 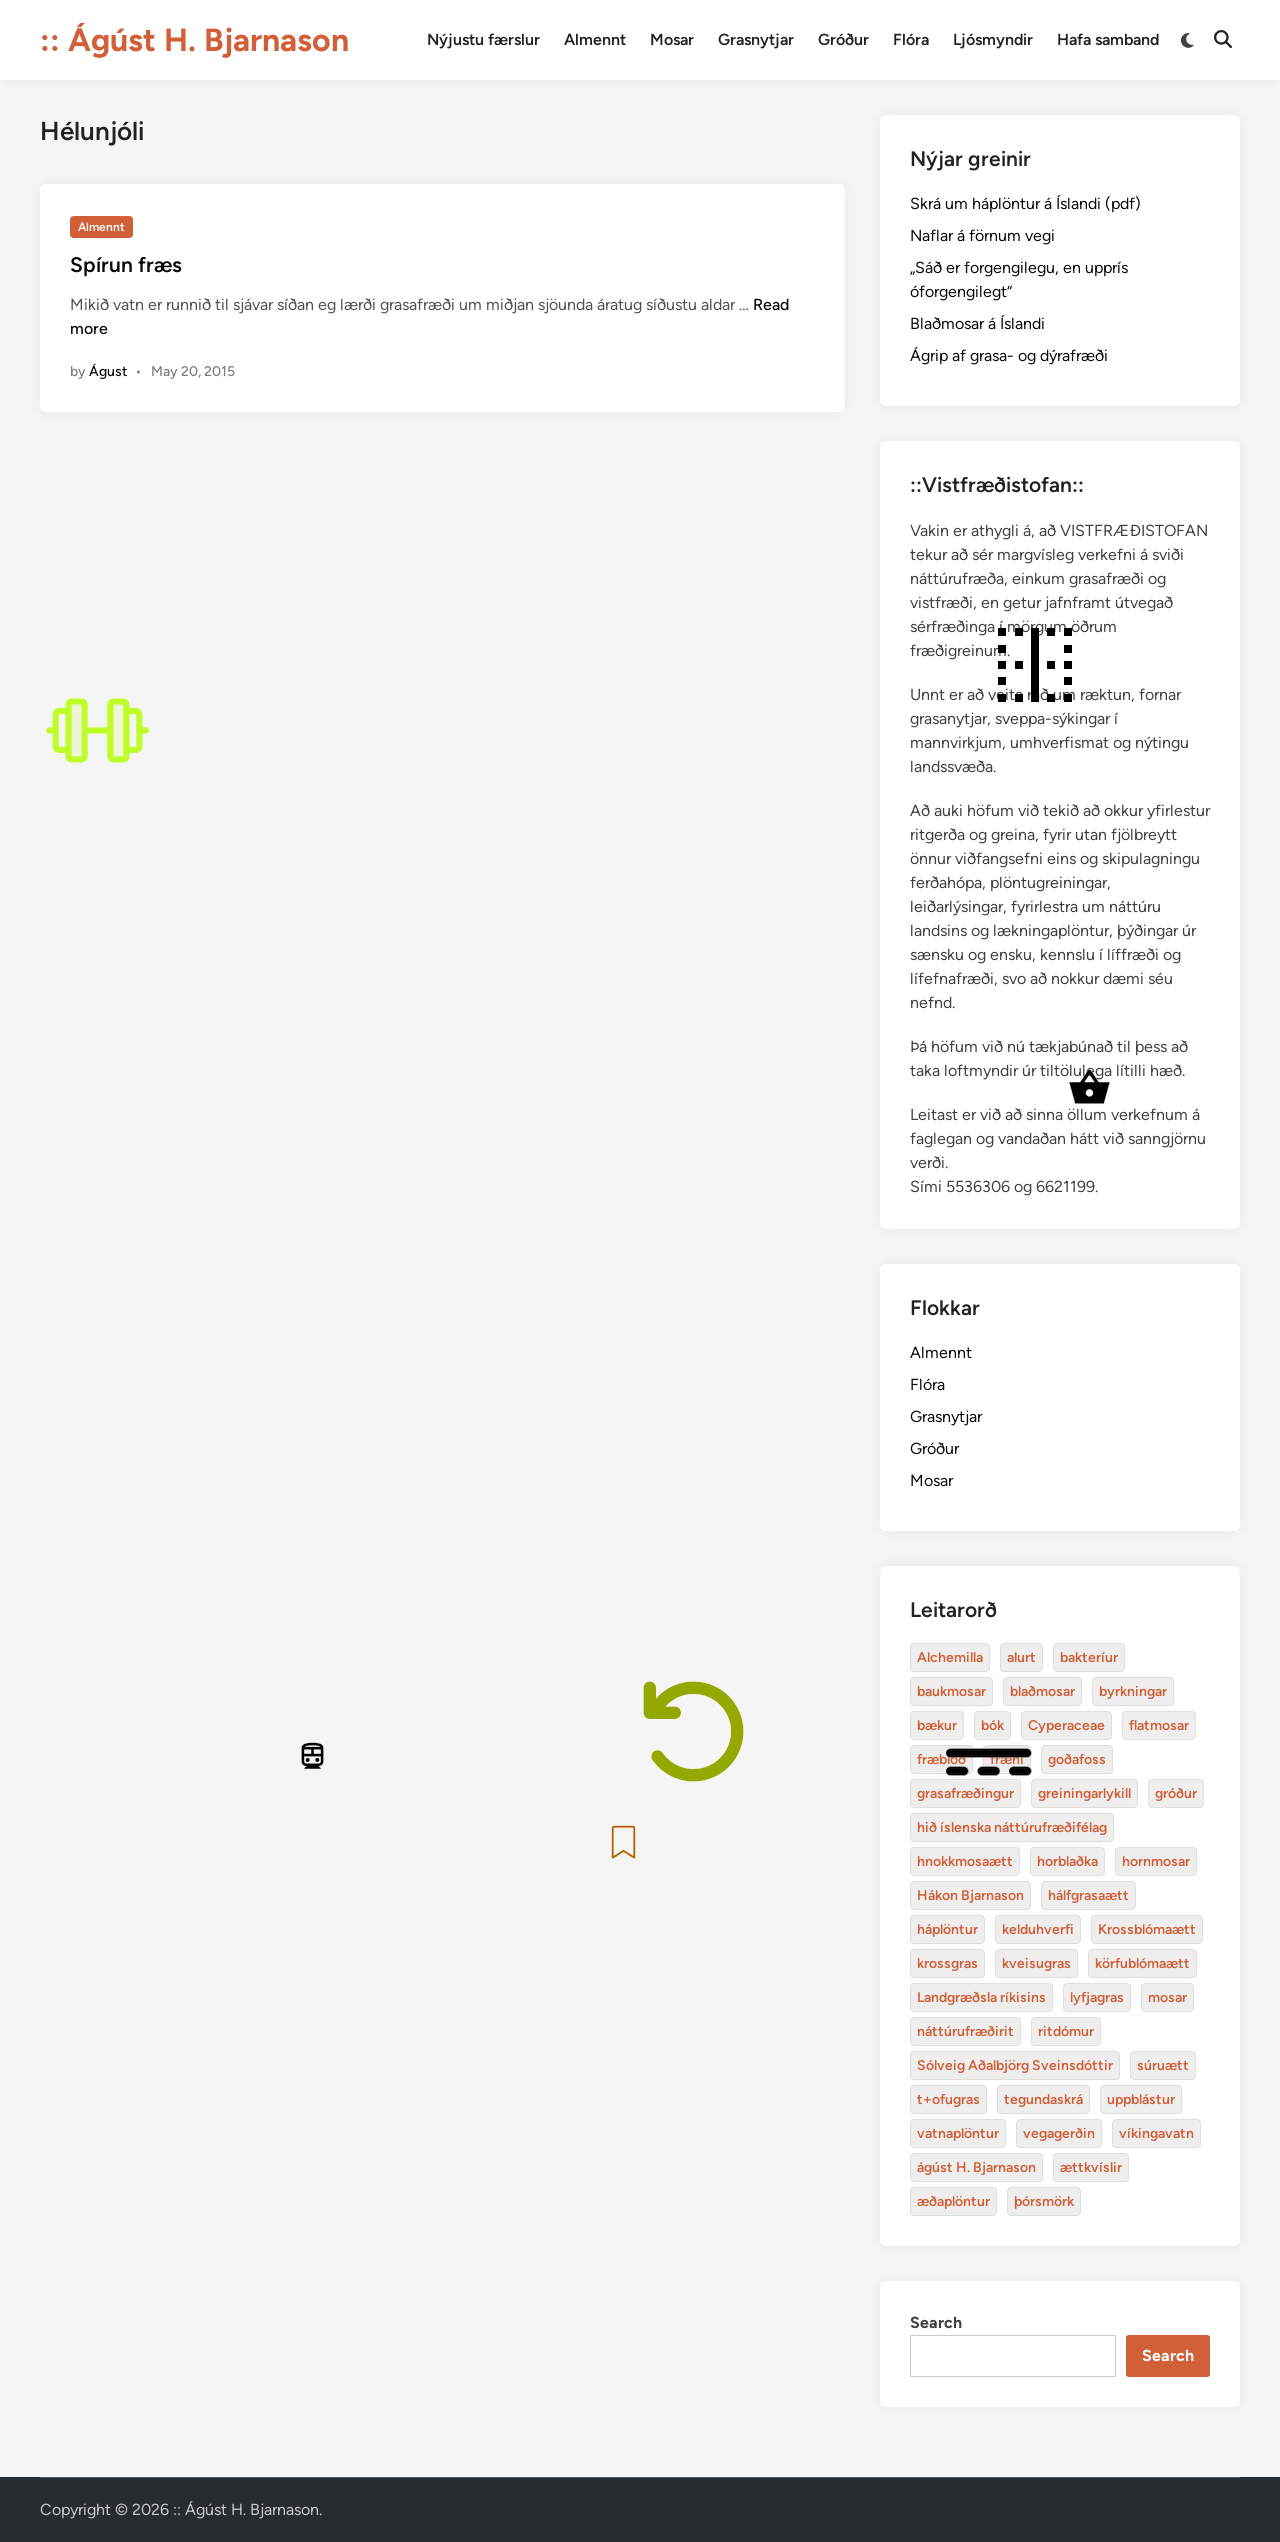 What do you see at coordinates (1035, 665) in the screenshot?
I see `add a vertical border to selected cells` at bounding box center [1035, 665].